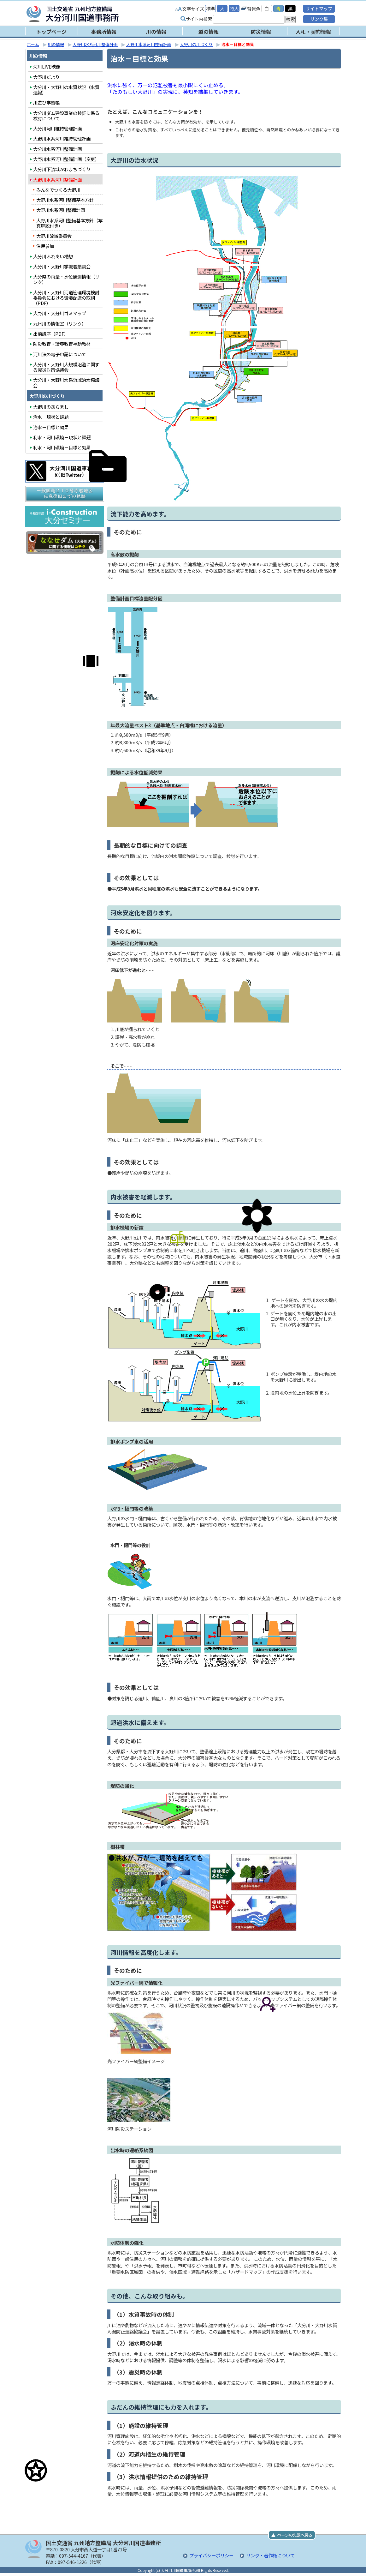 Image resolution: width=366 pixels, height=2576 pixels. What do you see at coordinates (257, 1216) in the screenshot?
I see `apply a vintage or retro photo filter` at bounding box center [257, 1216].